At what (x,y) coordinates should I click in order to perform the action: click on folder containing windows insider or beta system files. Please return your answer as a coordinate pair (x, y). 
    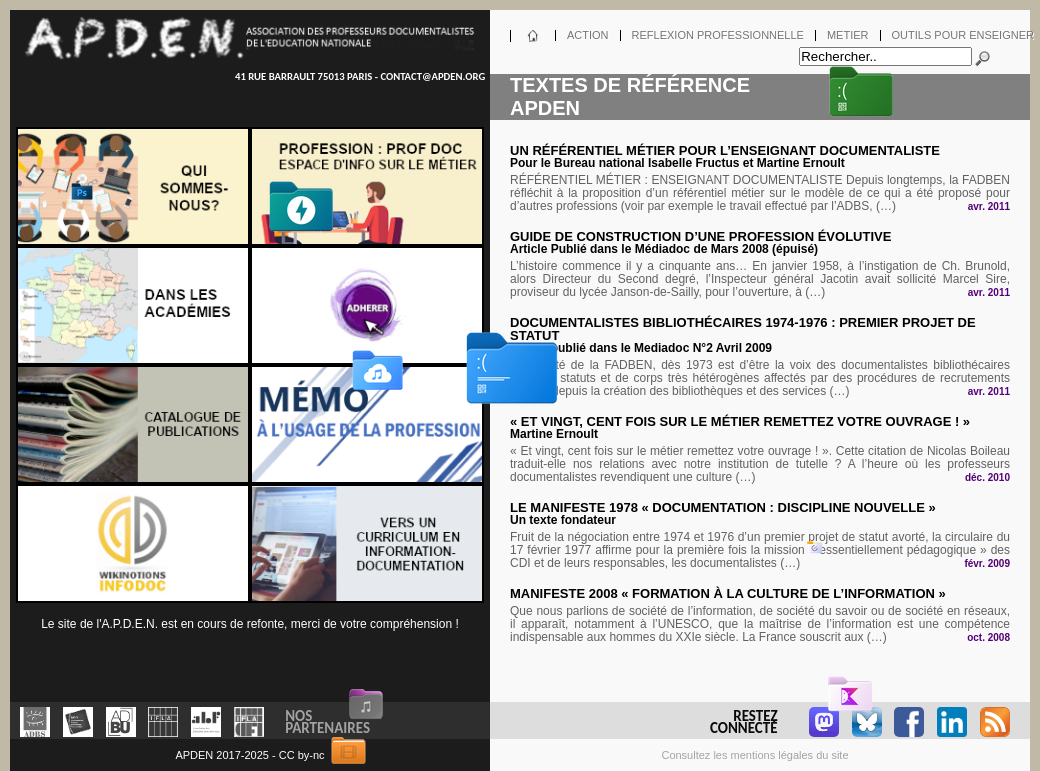
    Looking at the image, I should click on (861, 93).